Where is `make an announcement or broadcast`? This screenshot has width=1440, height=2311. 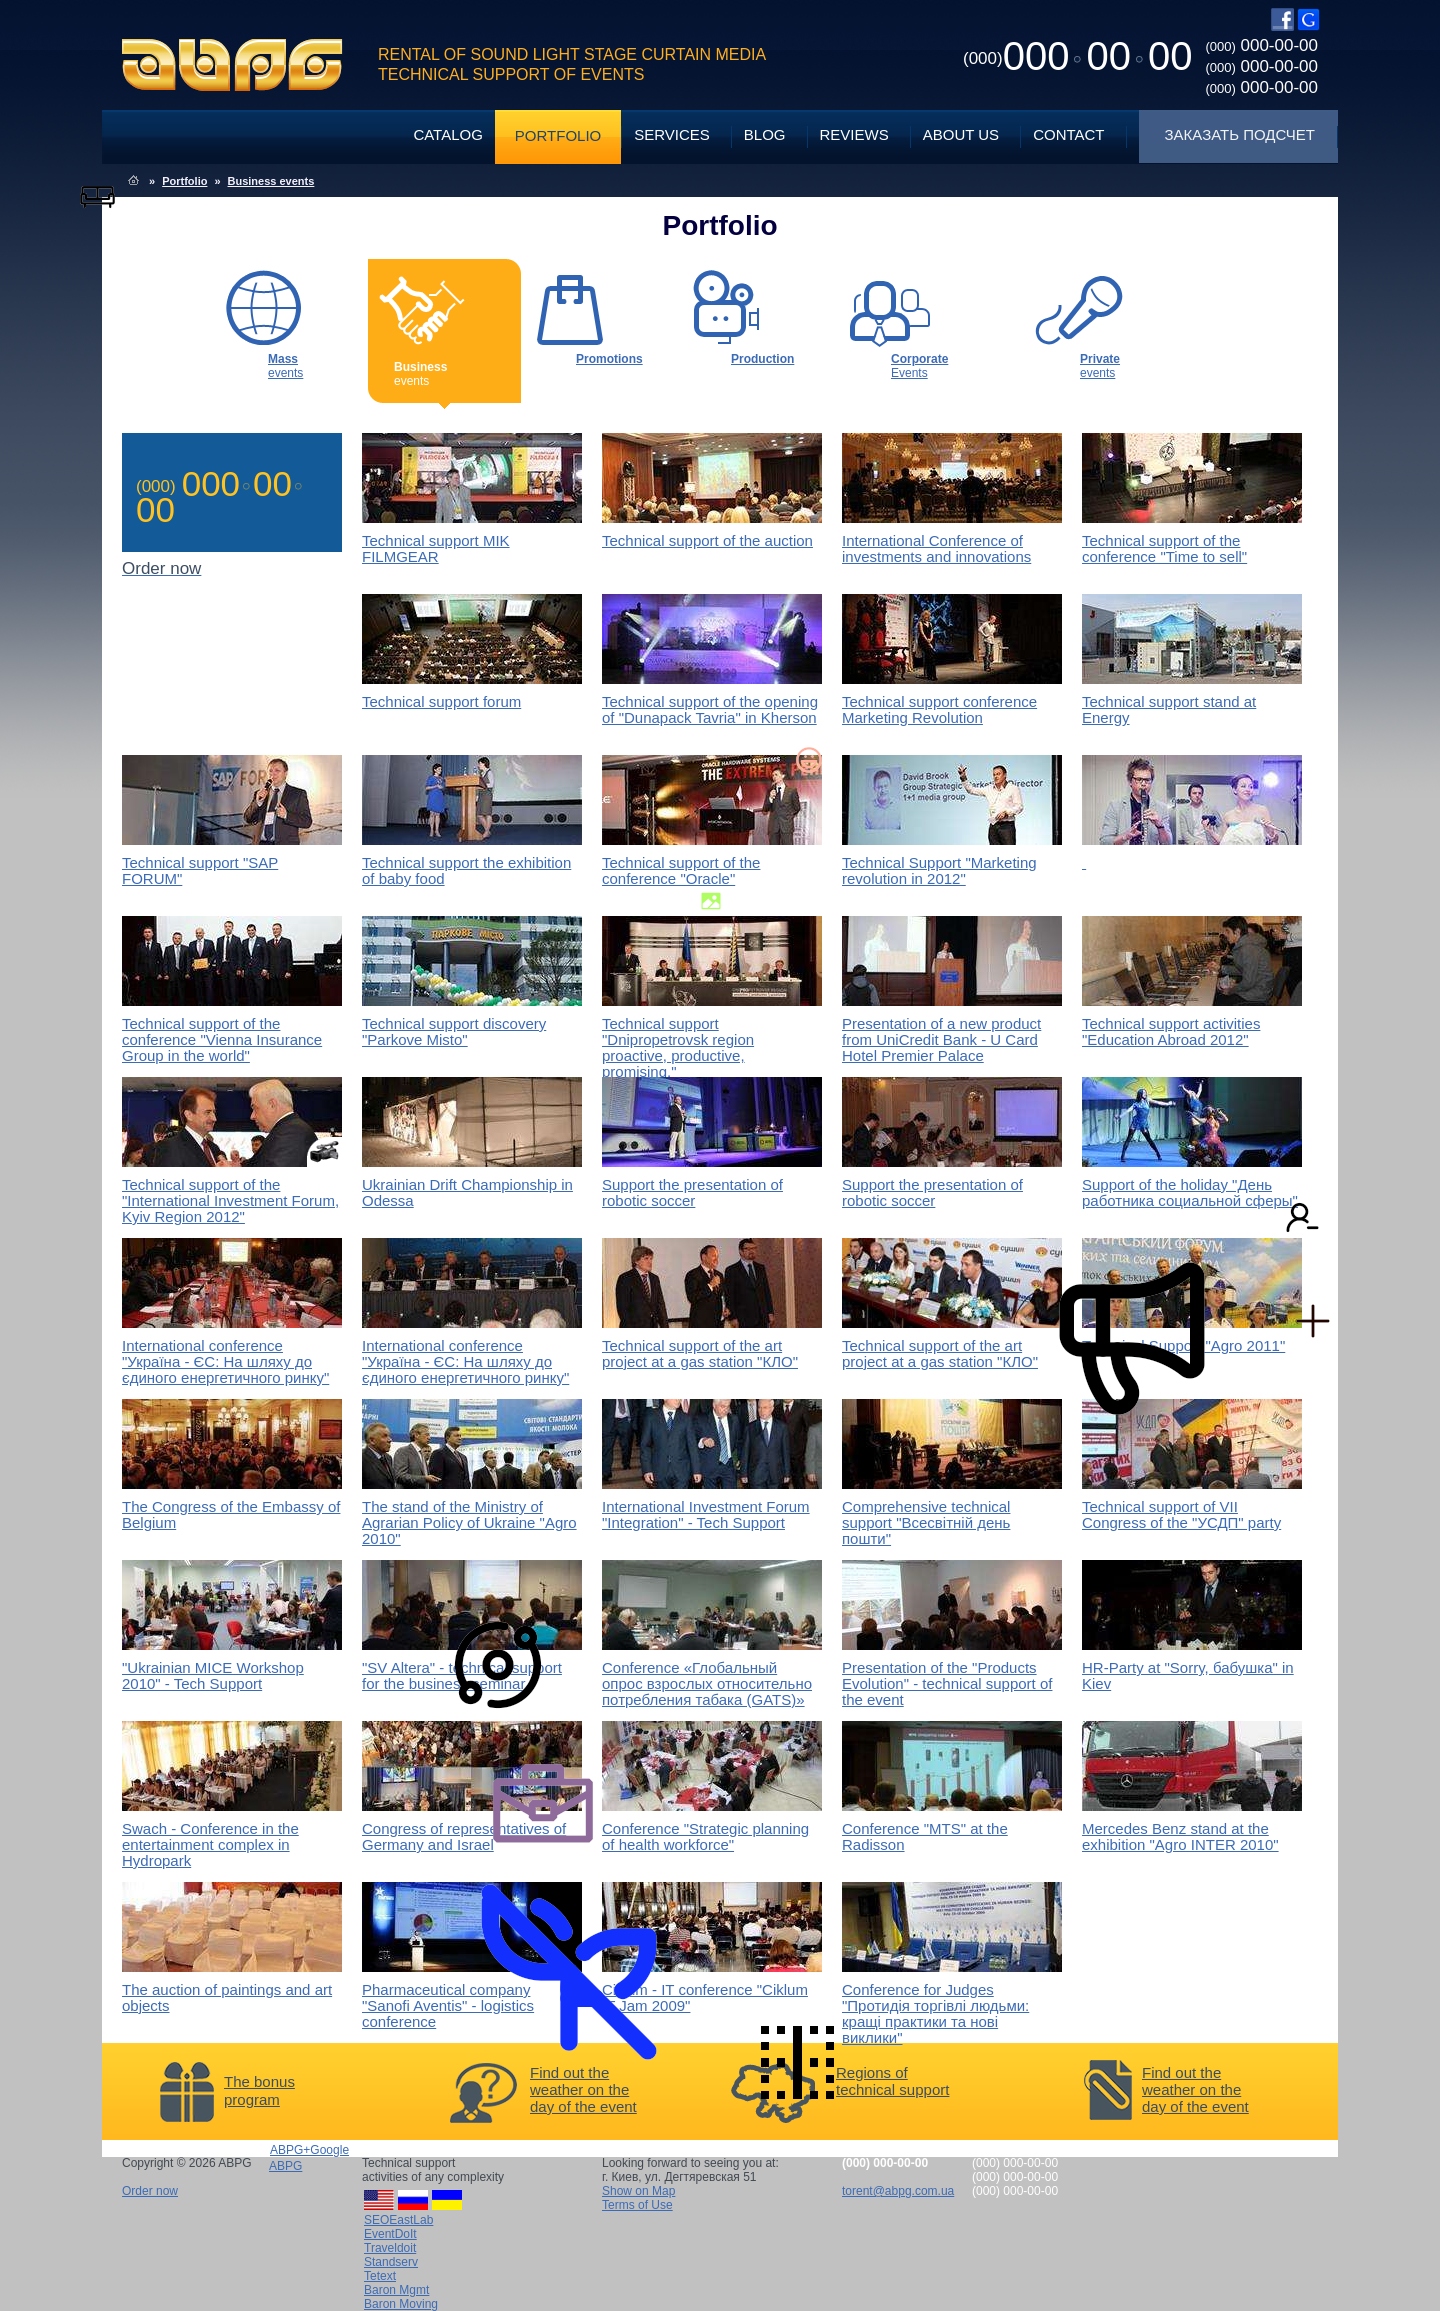
make an announcement or broadcast is located at coordinates (1132, 1335).